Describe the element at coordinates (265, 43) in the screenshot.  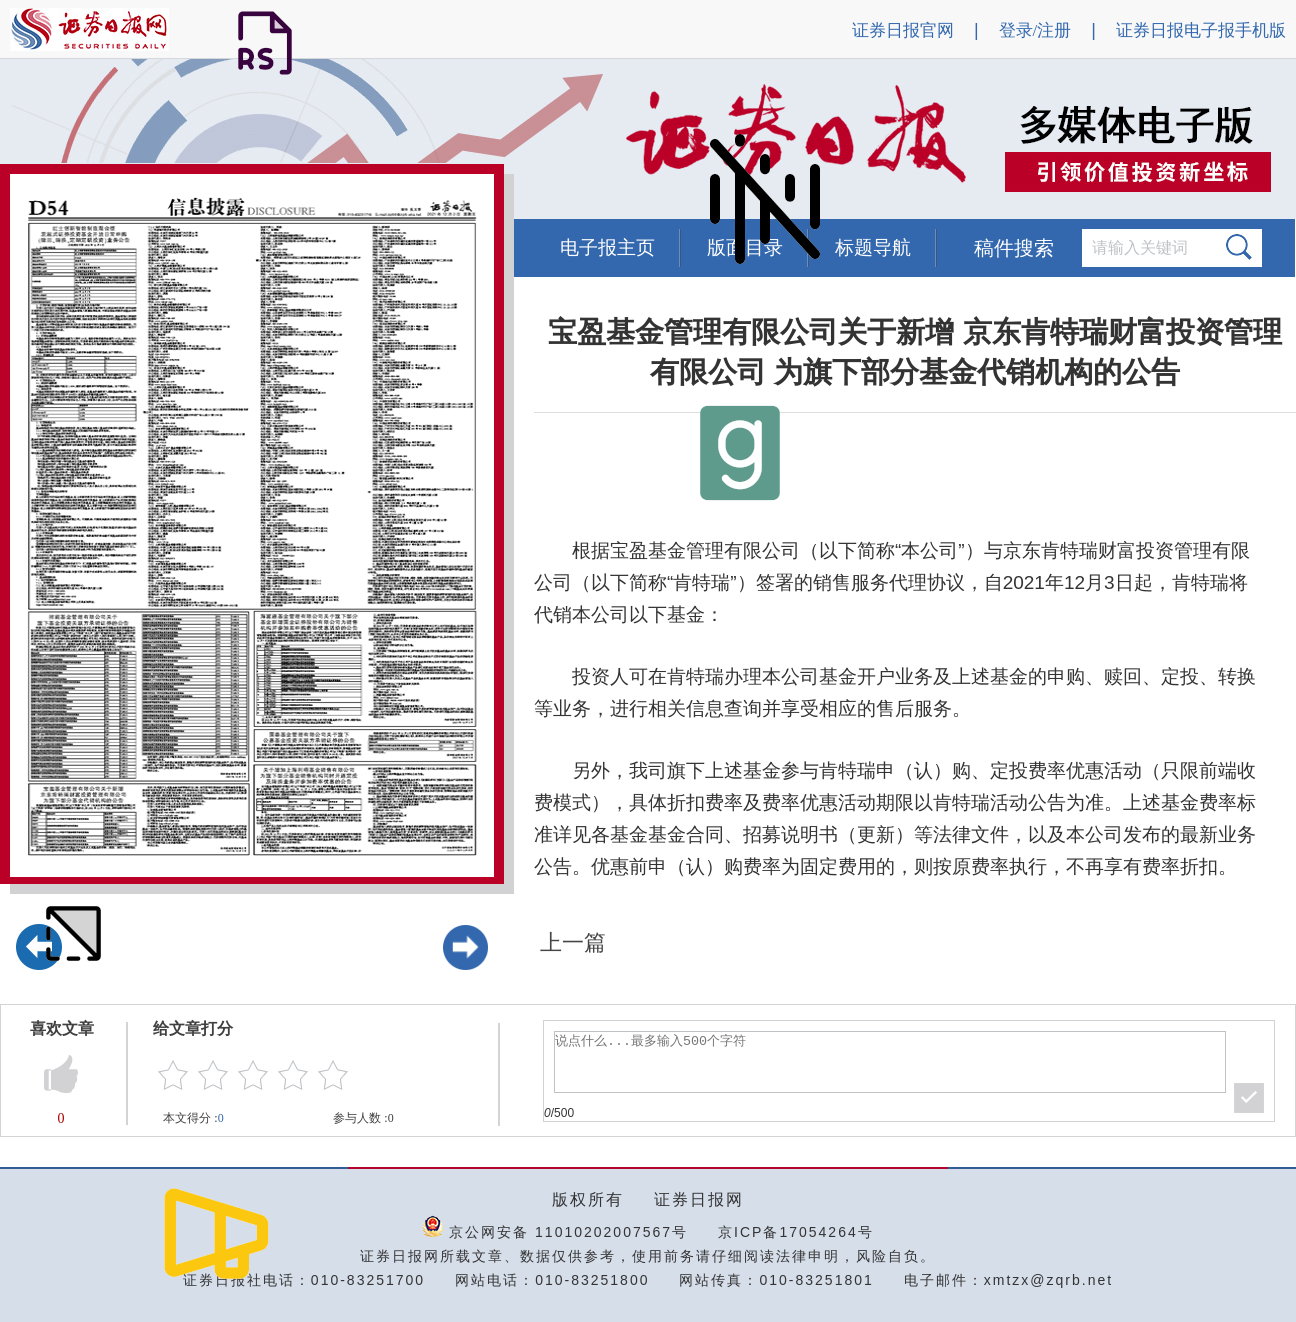
I see `a Rust source code file` at that location.